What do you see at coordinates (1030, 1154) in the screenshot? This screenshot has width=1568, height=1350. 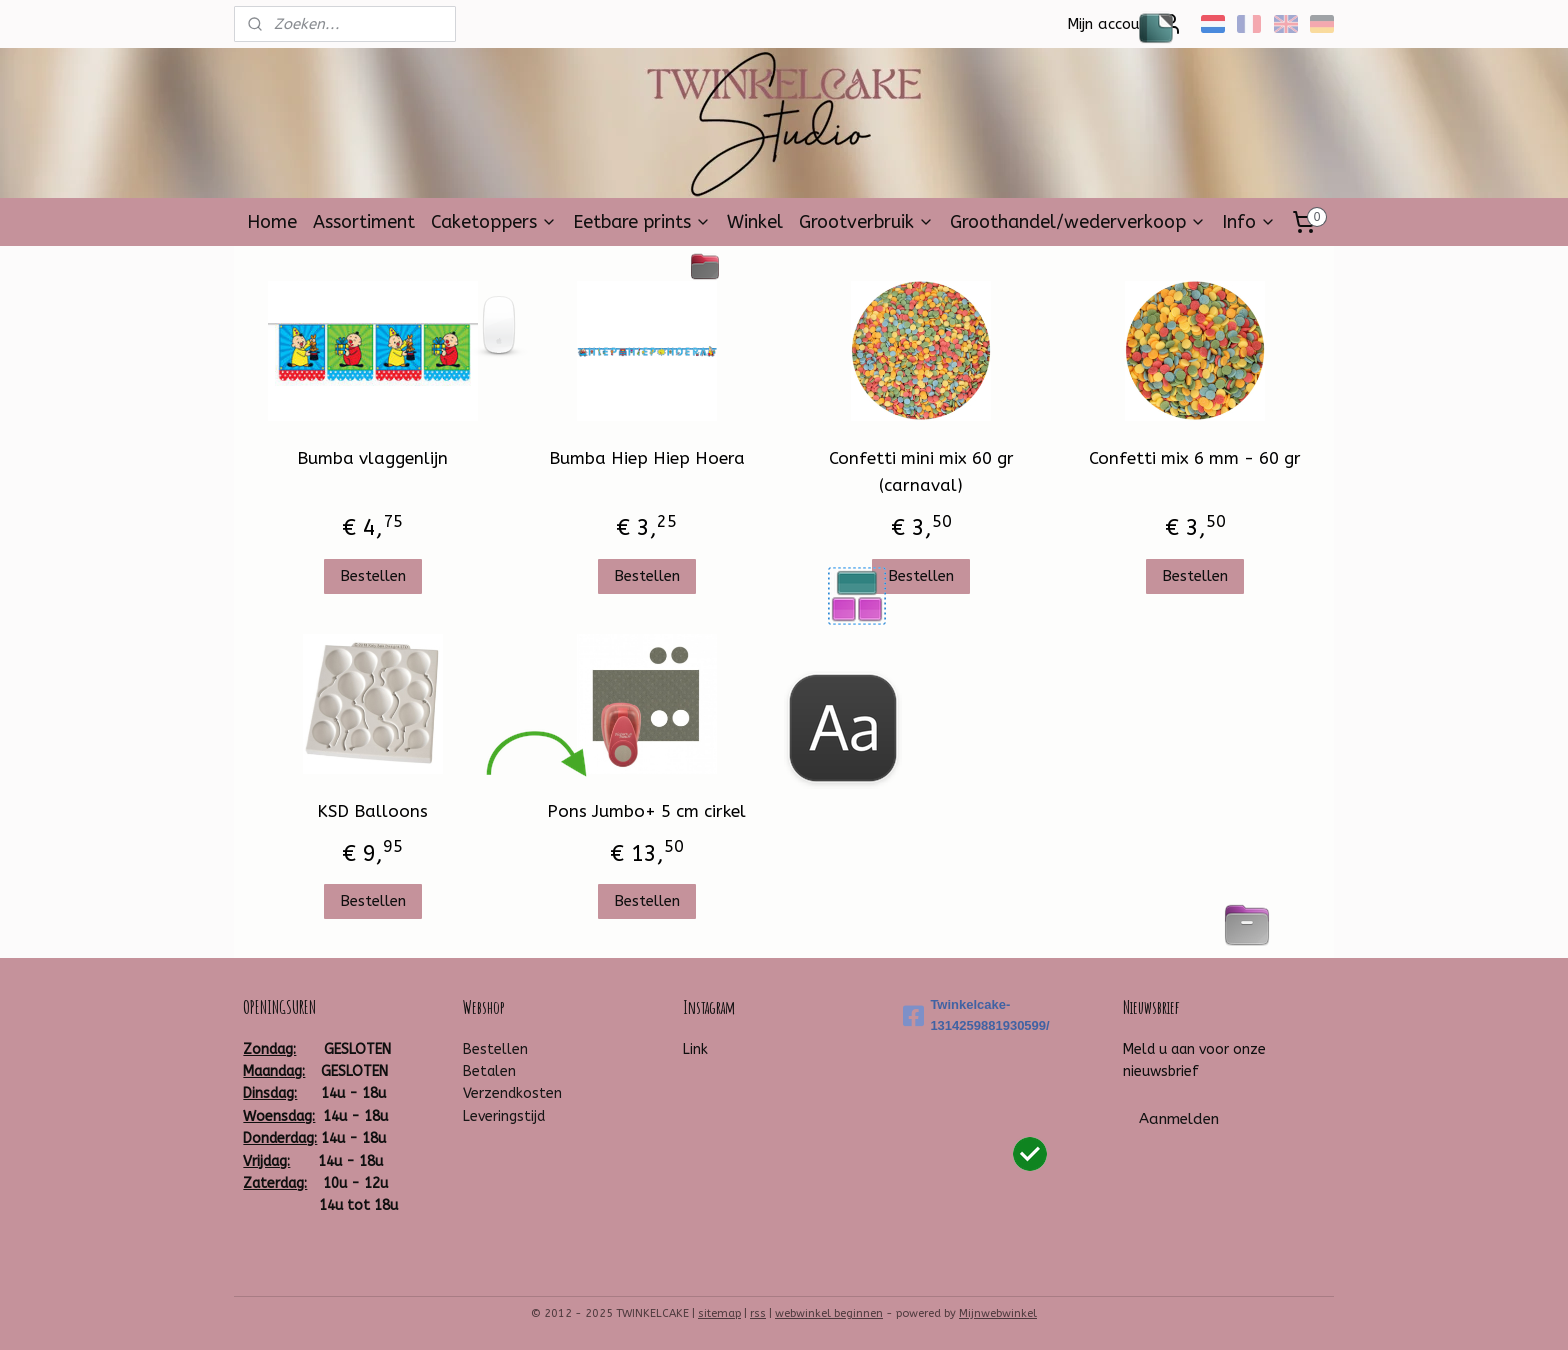 I see `confirm or accept an action` at bounding box center [1030, 1154].